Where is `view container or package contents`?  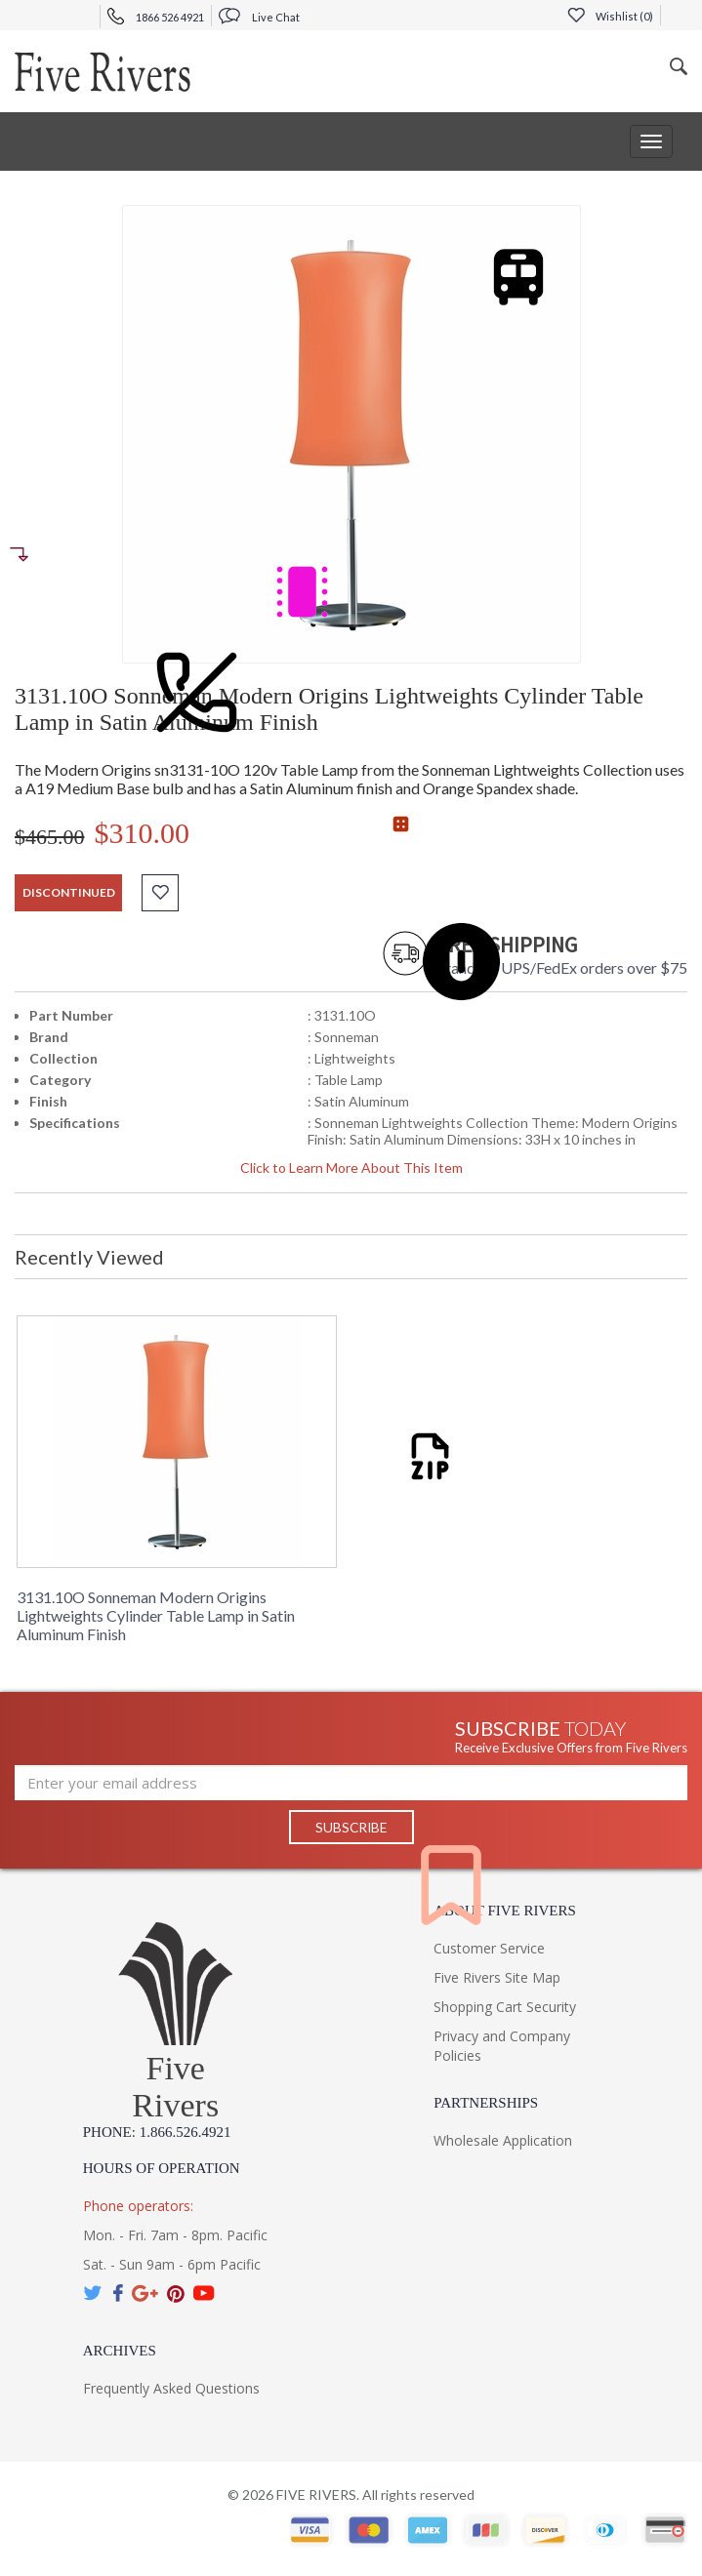 view container or package contents is located at coordinates (302, 591).